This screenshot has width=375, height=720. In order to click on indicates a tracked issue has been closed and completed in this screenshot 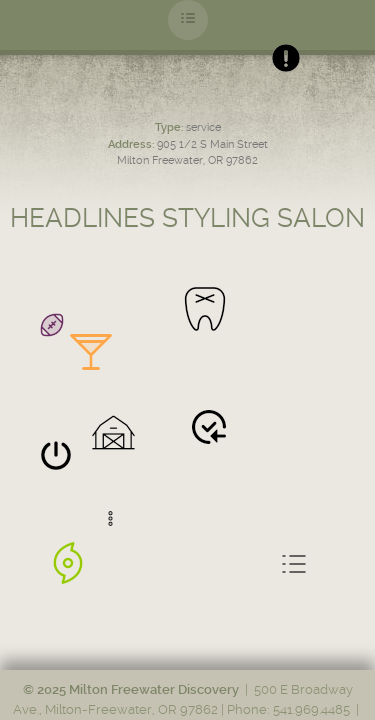, I will do `click(209, 427)`.